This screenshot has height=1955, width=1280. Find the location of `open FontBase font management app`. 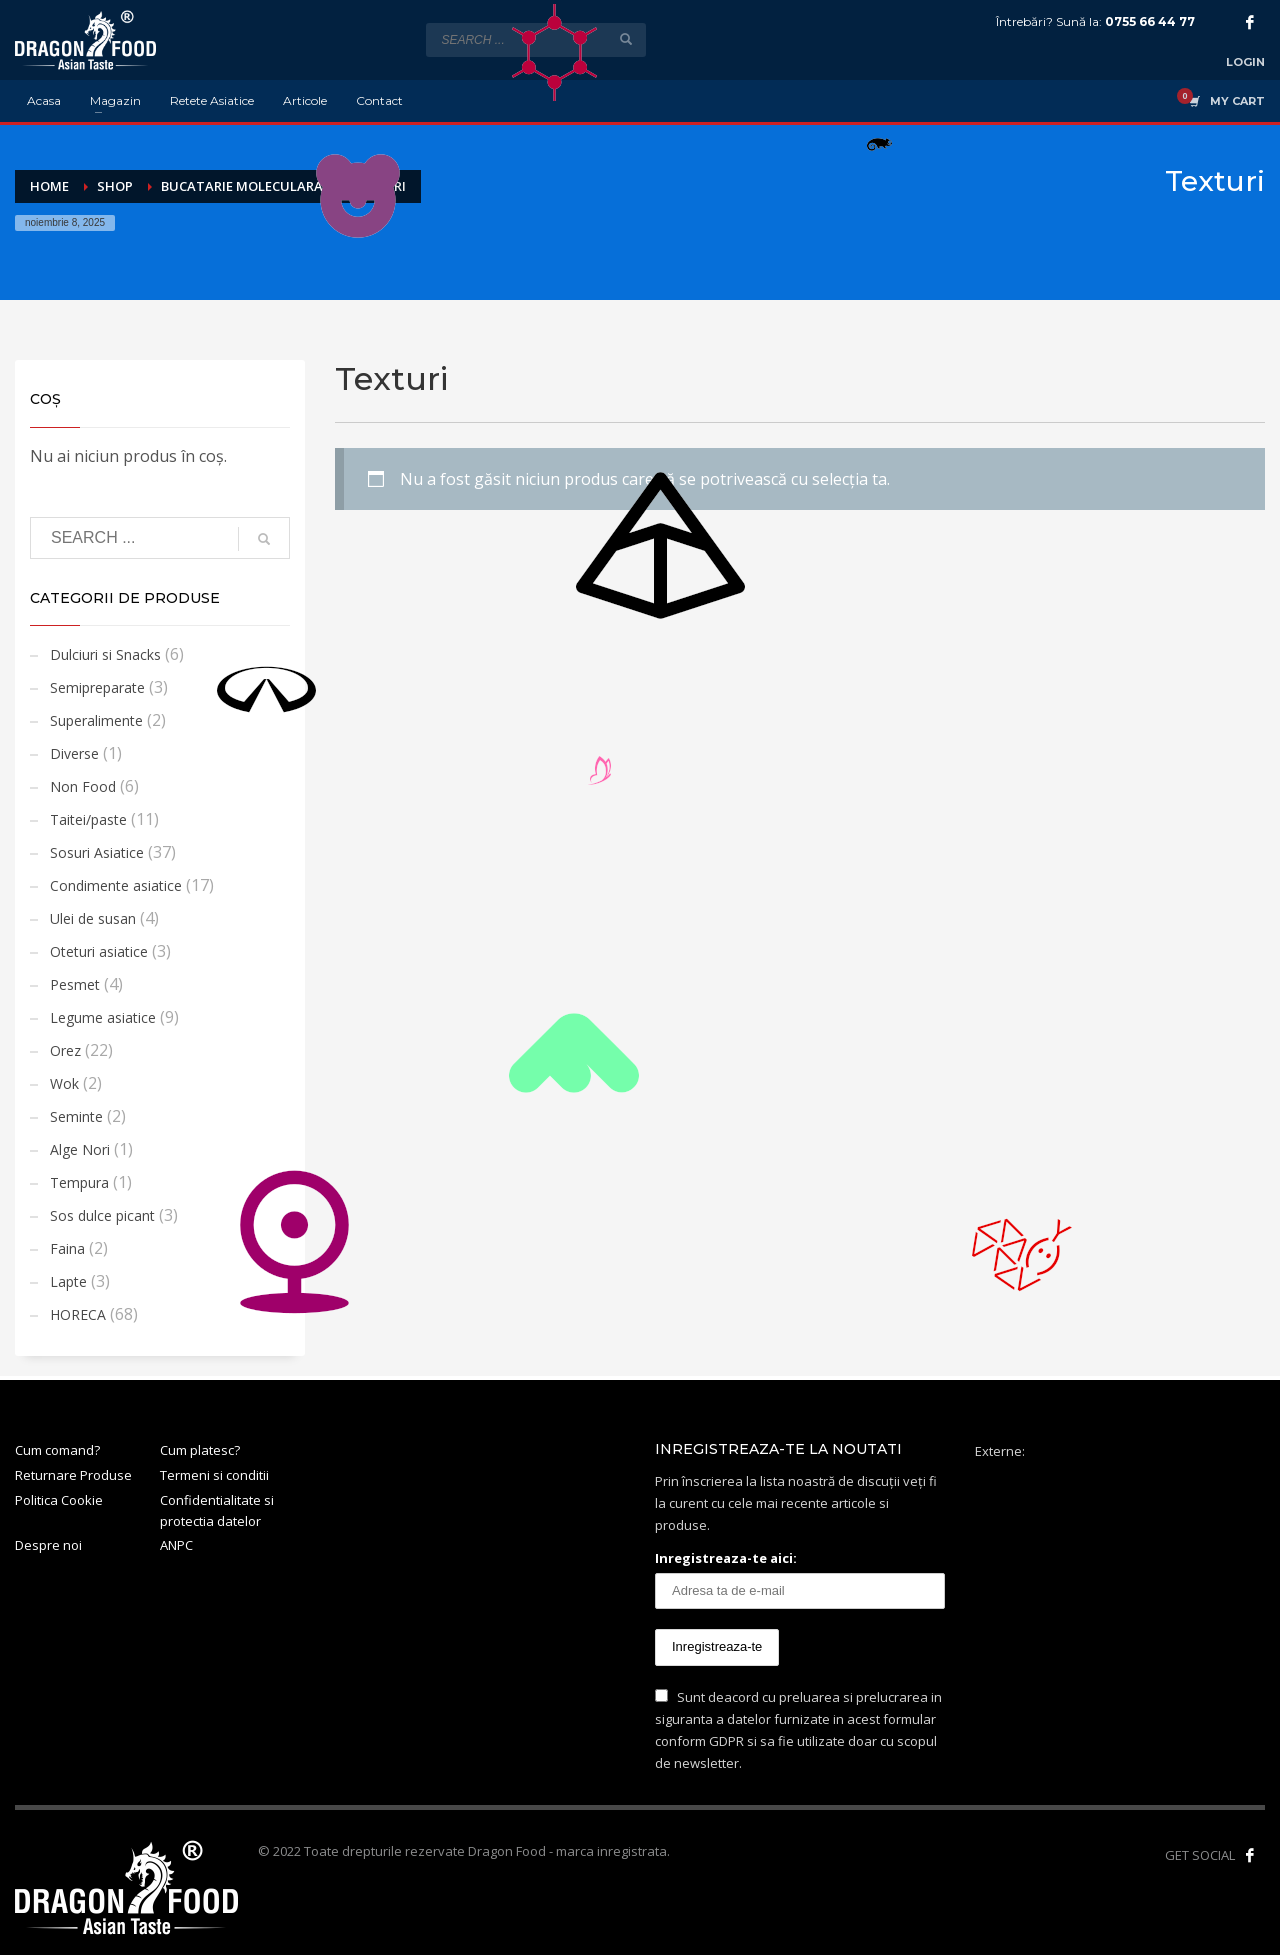

open FontBase font management app is located at coordinates (574, 1053).